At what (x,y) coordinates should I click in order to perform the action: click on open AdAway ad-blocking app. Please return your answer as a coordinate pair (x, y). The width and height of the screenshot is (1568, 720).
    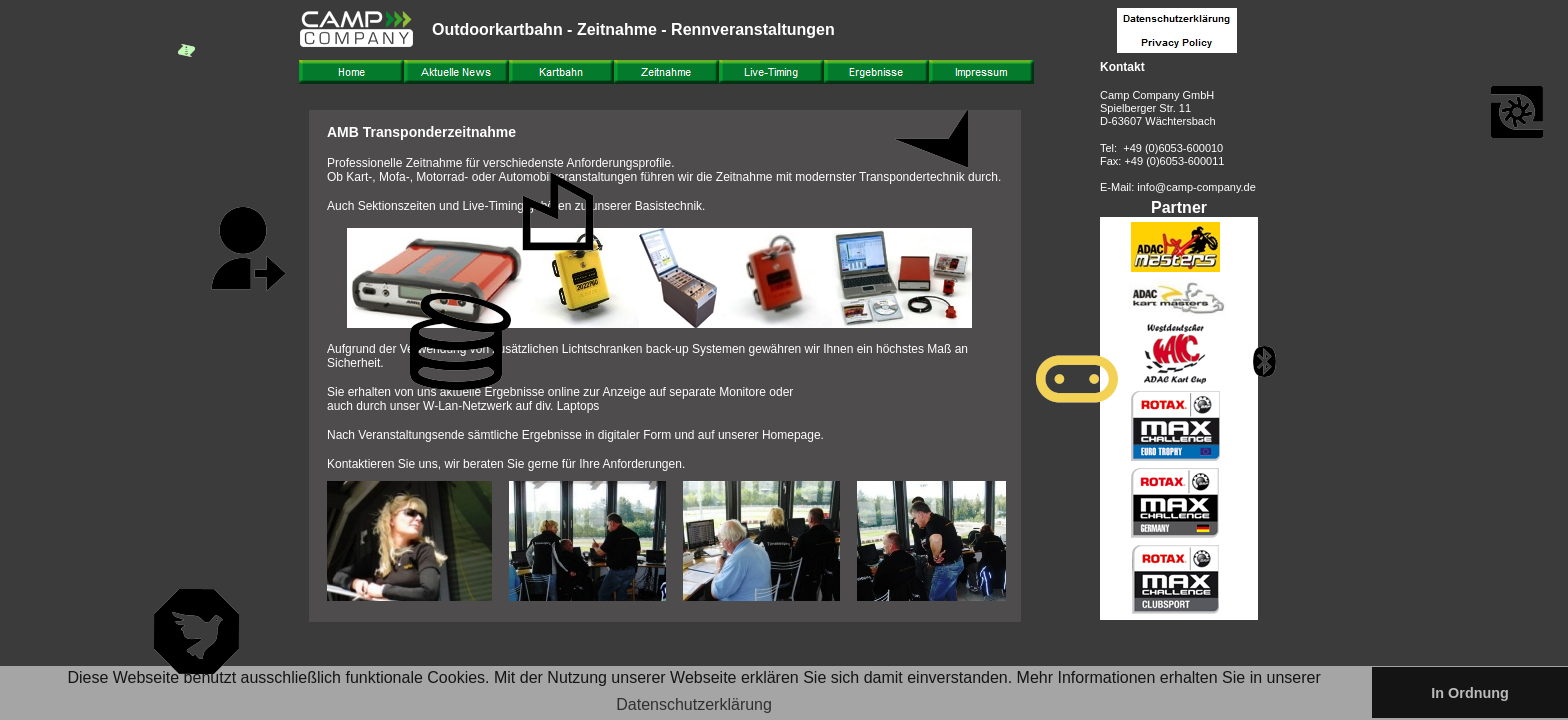
    Looking at the image, I should click on (196, 631).